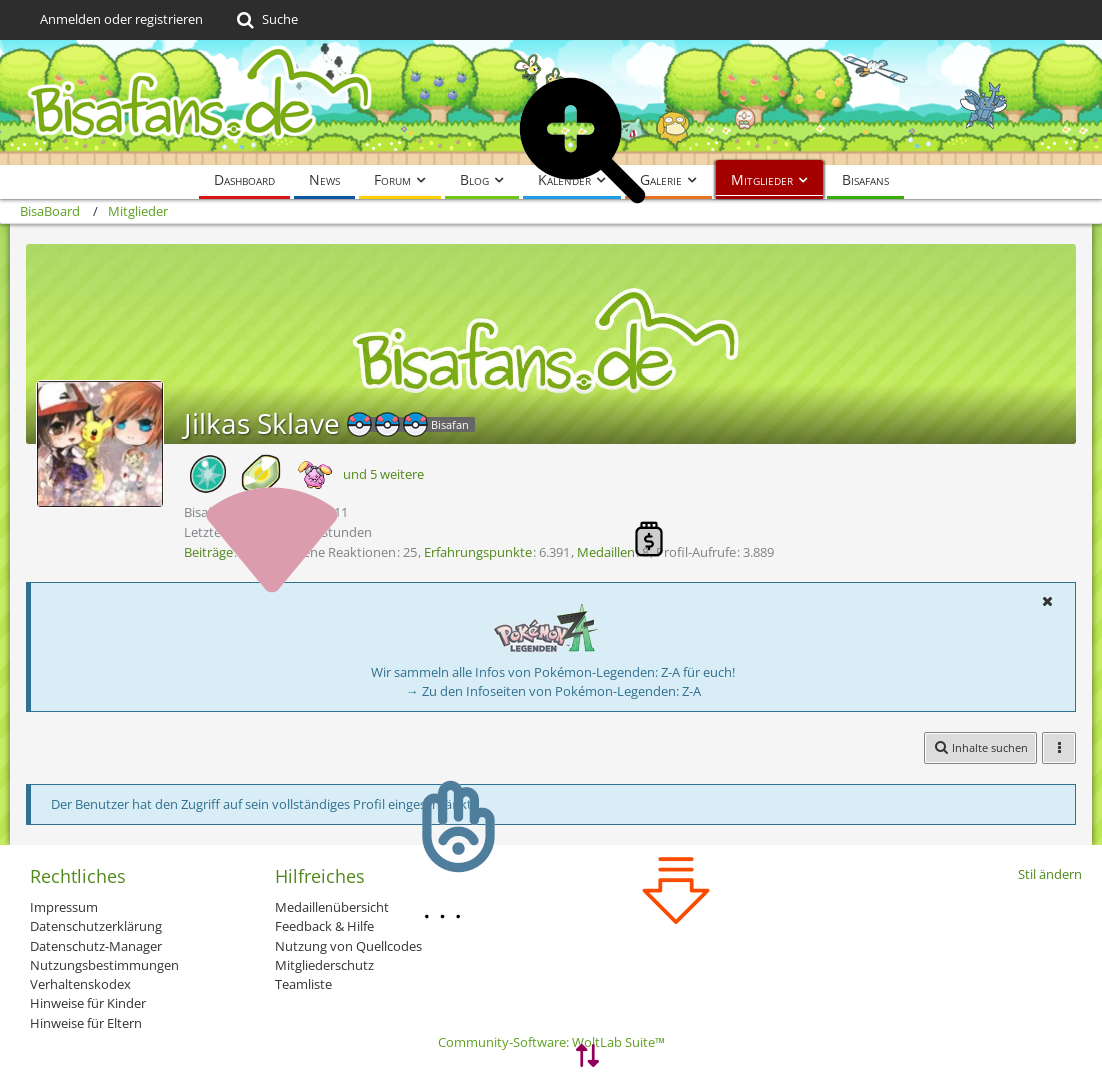 The width and height of the screenshot is (1102, 1072). I want to click on access more options or actions, so click(442, 916).